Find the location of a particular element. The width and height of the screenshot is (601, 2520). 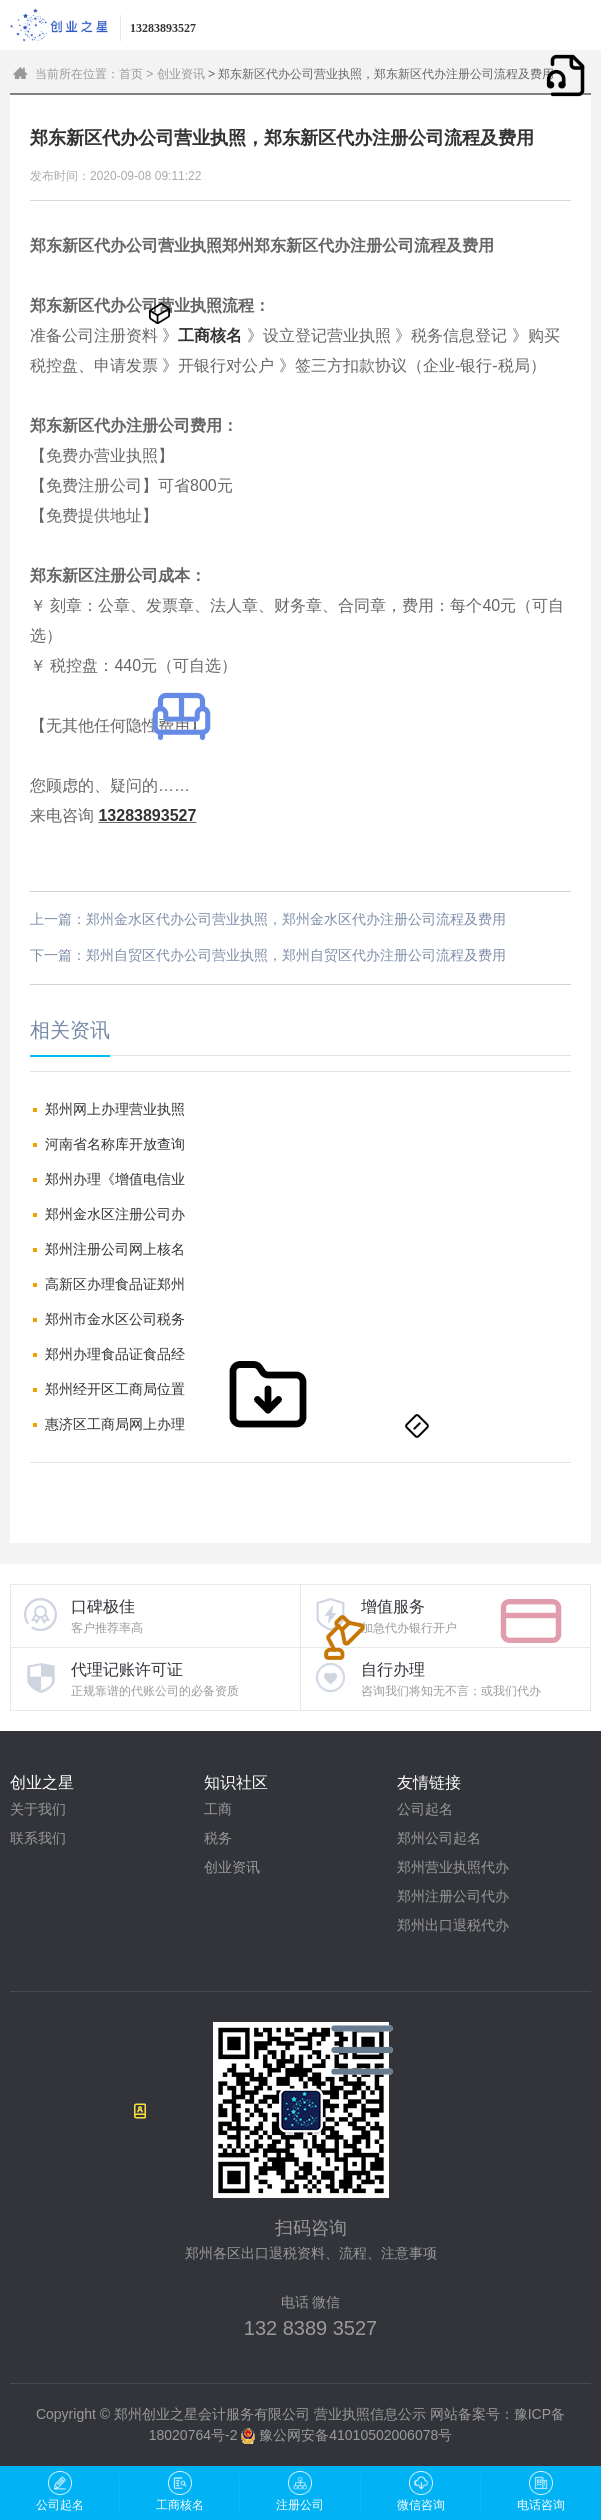

manage payment methods is located at coordinates (531, 1621).